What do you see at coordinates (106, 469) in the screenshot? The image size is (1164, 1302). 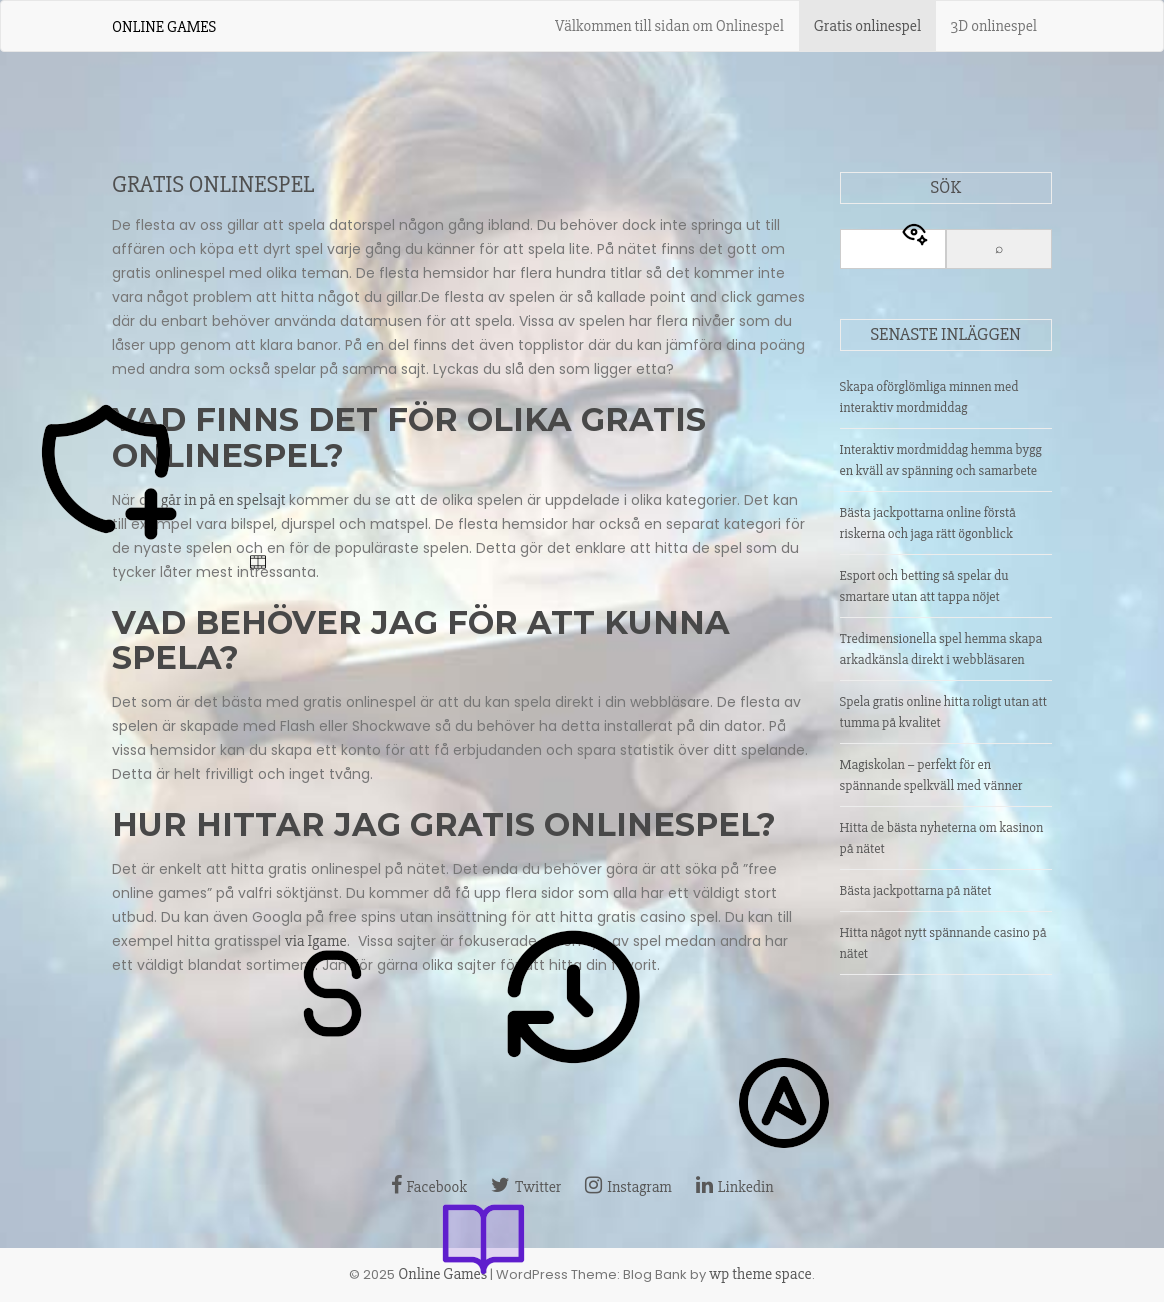 I see `add new security protection` at bounding box center [106, 469].